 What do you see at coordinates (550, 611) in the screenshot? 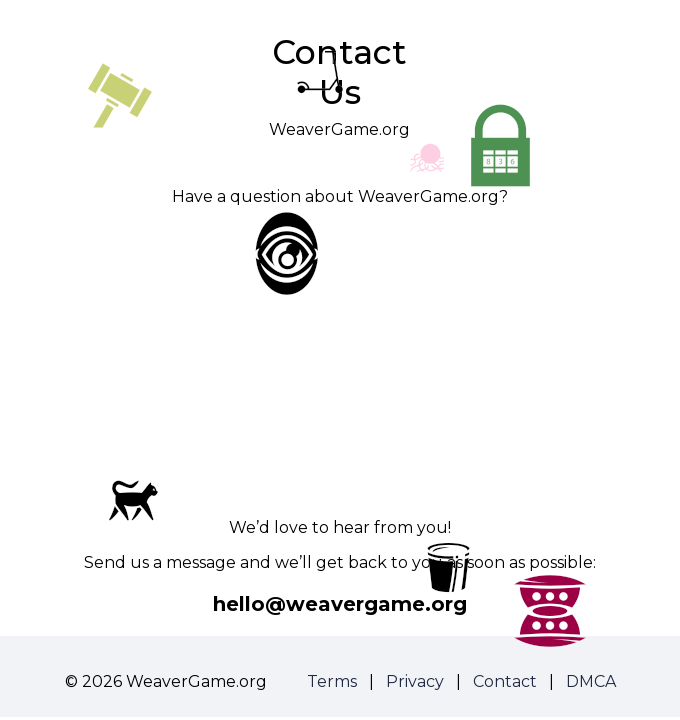
I see `abstract hourglass or time-based game mechanic` at bounding box center [550, 611].